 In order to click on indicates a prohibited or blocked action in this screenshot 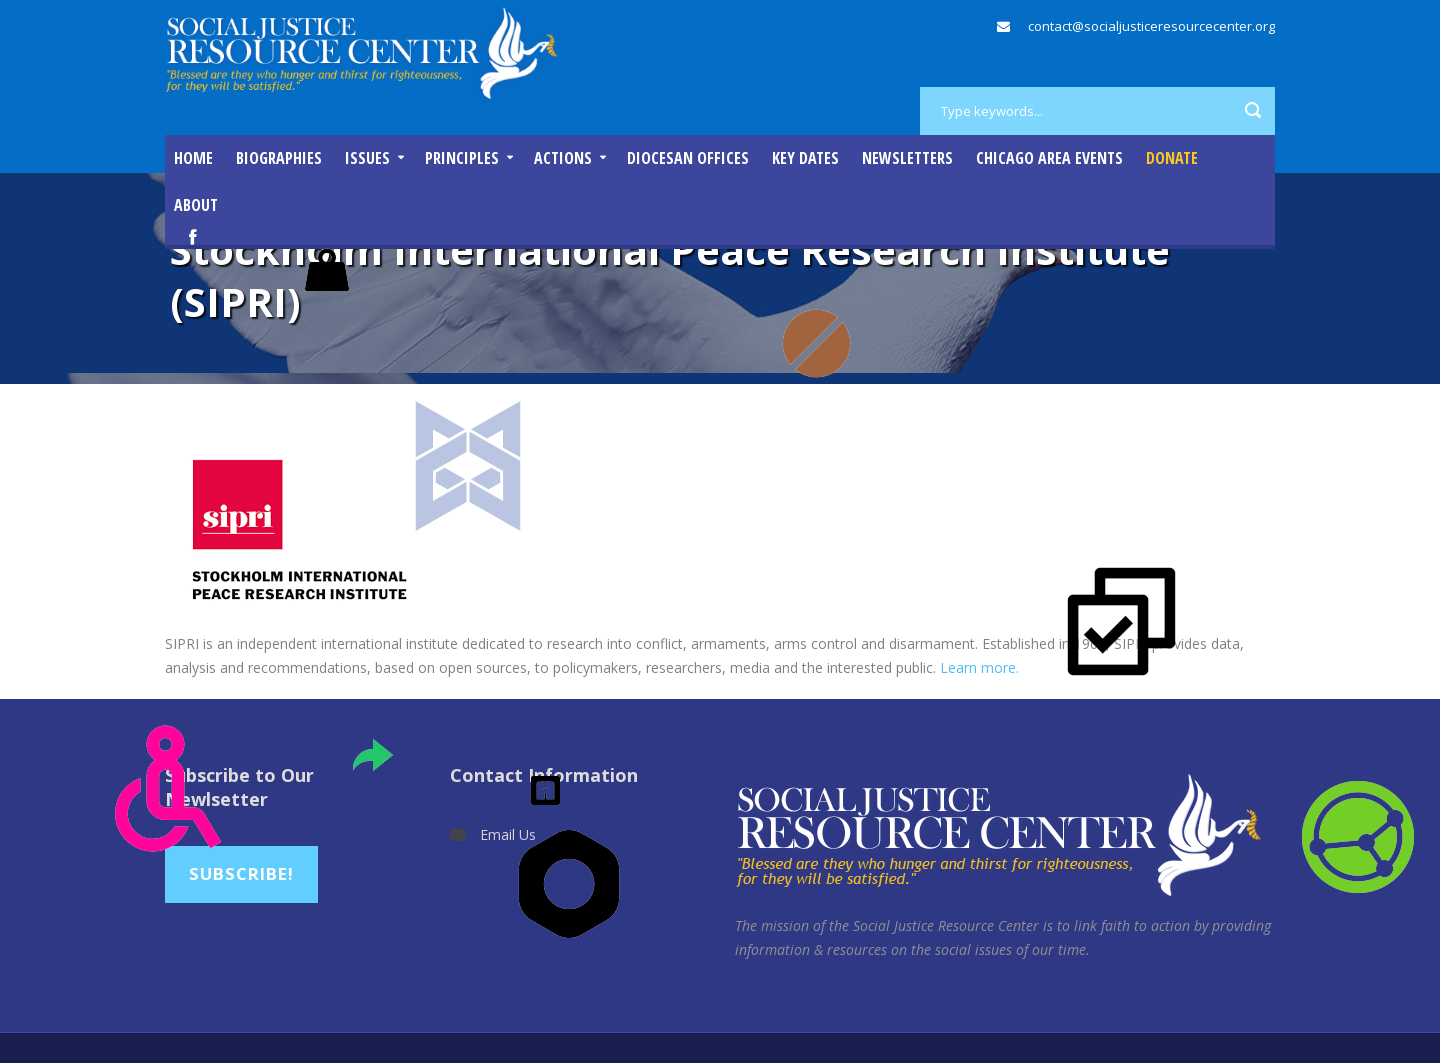, I will do `click(816, 343)`.